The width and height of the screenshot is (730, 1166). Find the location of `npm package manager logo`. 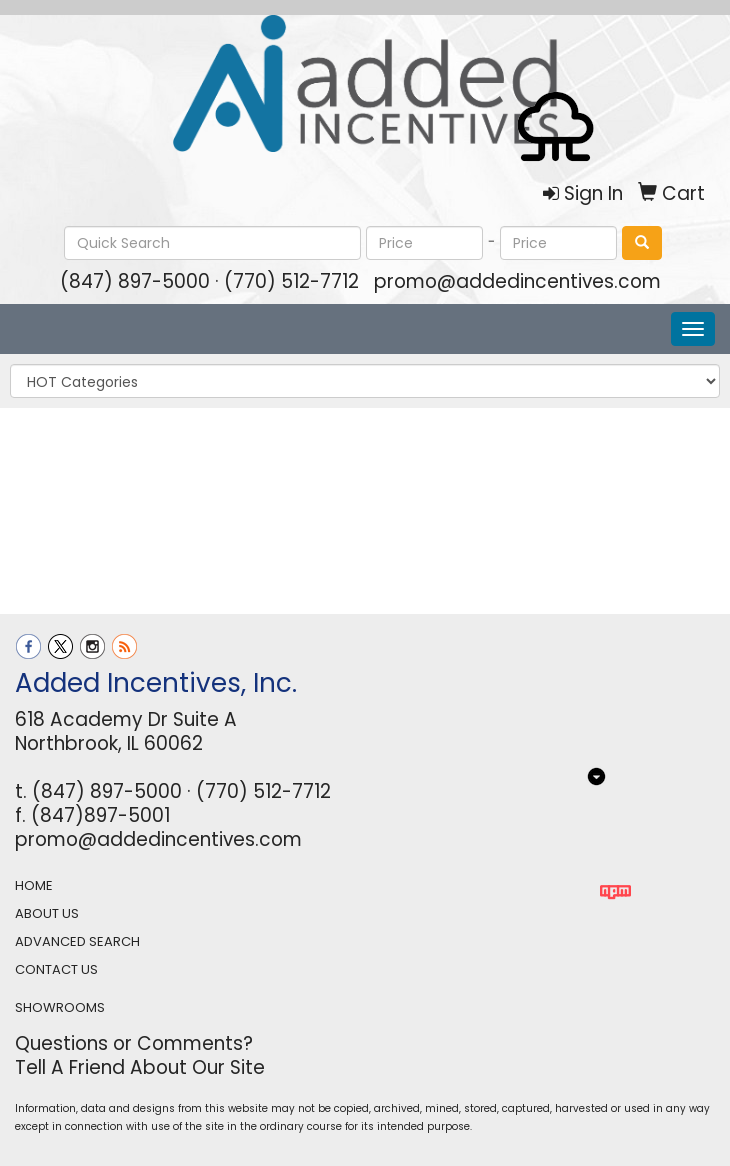

npm package manager logo is located at coordinates (615, 891).